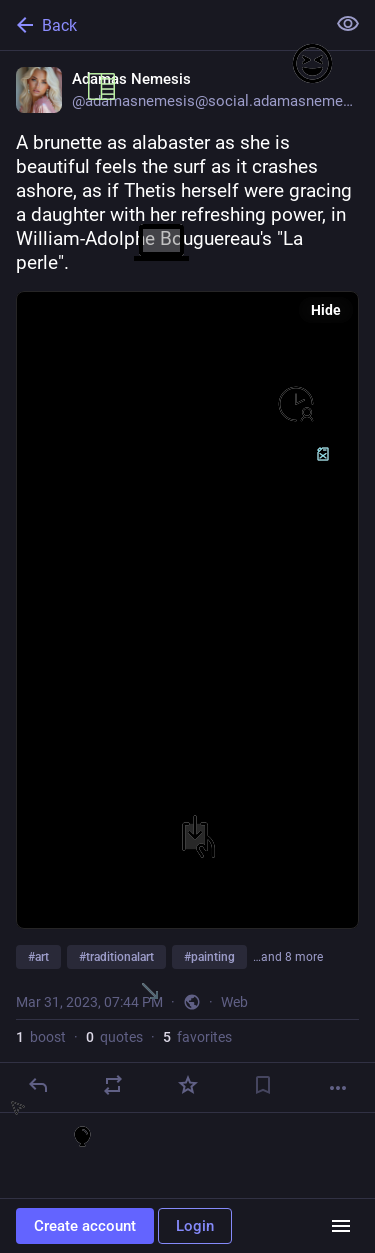 The height and width of the screenshot is (1253, 375). What do you see at coordinates (323, 454) in the screenshot?
I see `indicates fuel or gas-related settings` at bounding box center [323, 454].